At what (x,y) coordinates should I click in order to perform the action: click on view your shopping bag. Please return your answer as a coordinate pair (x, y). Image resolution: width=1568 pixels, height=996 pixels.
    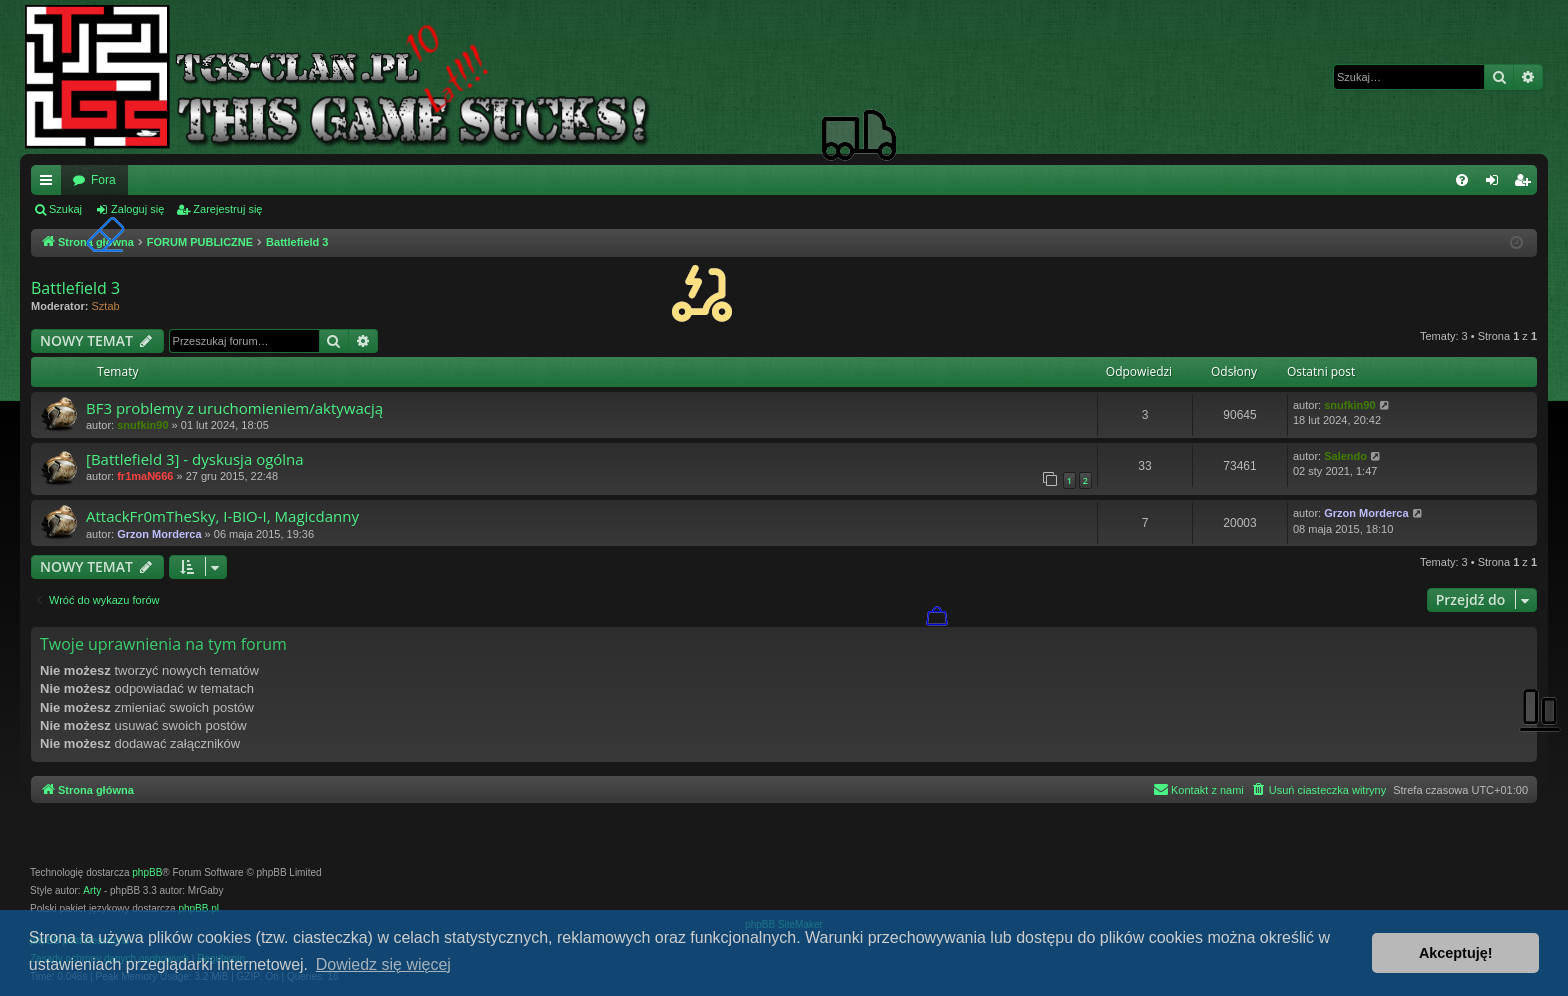
    Looking at the image, I should click on (937, 617).